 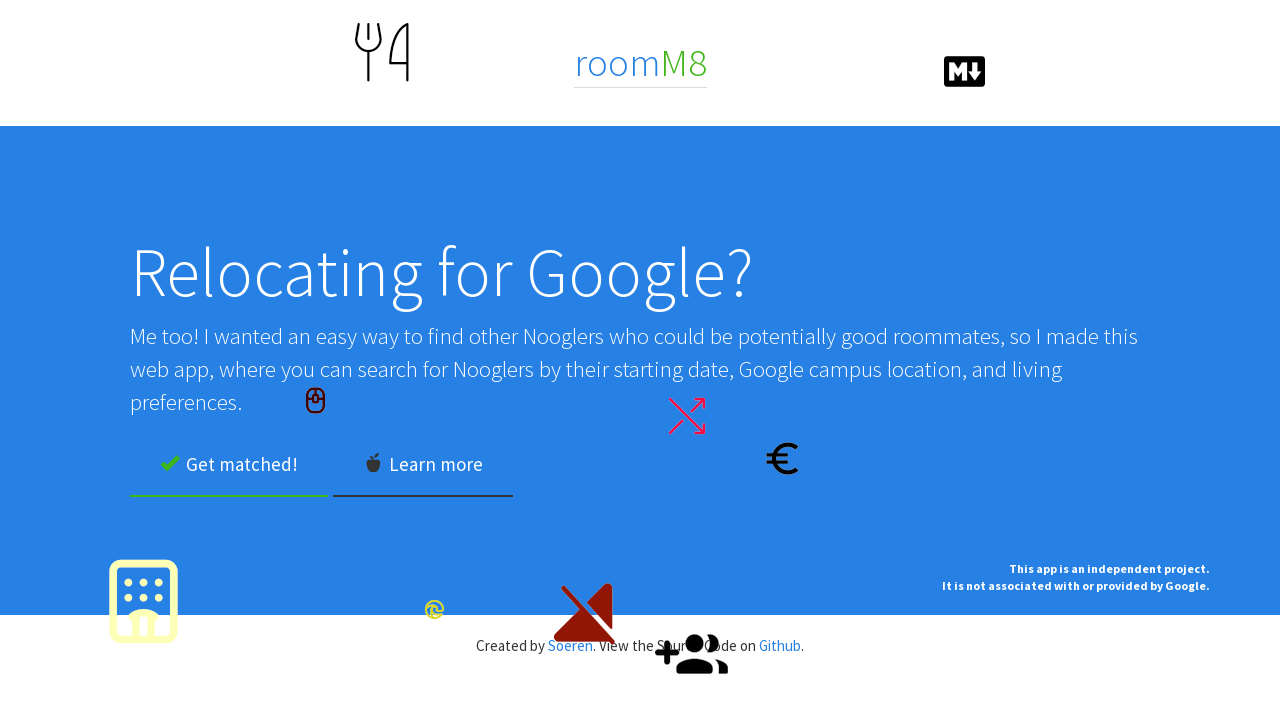 What do you see at coordinates (782, 458) in the screenshot?
I see `view prices in euros` at bounding box center [782, 458].